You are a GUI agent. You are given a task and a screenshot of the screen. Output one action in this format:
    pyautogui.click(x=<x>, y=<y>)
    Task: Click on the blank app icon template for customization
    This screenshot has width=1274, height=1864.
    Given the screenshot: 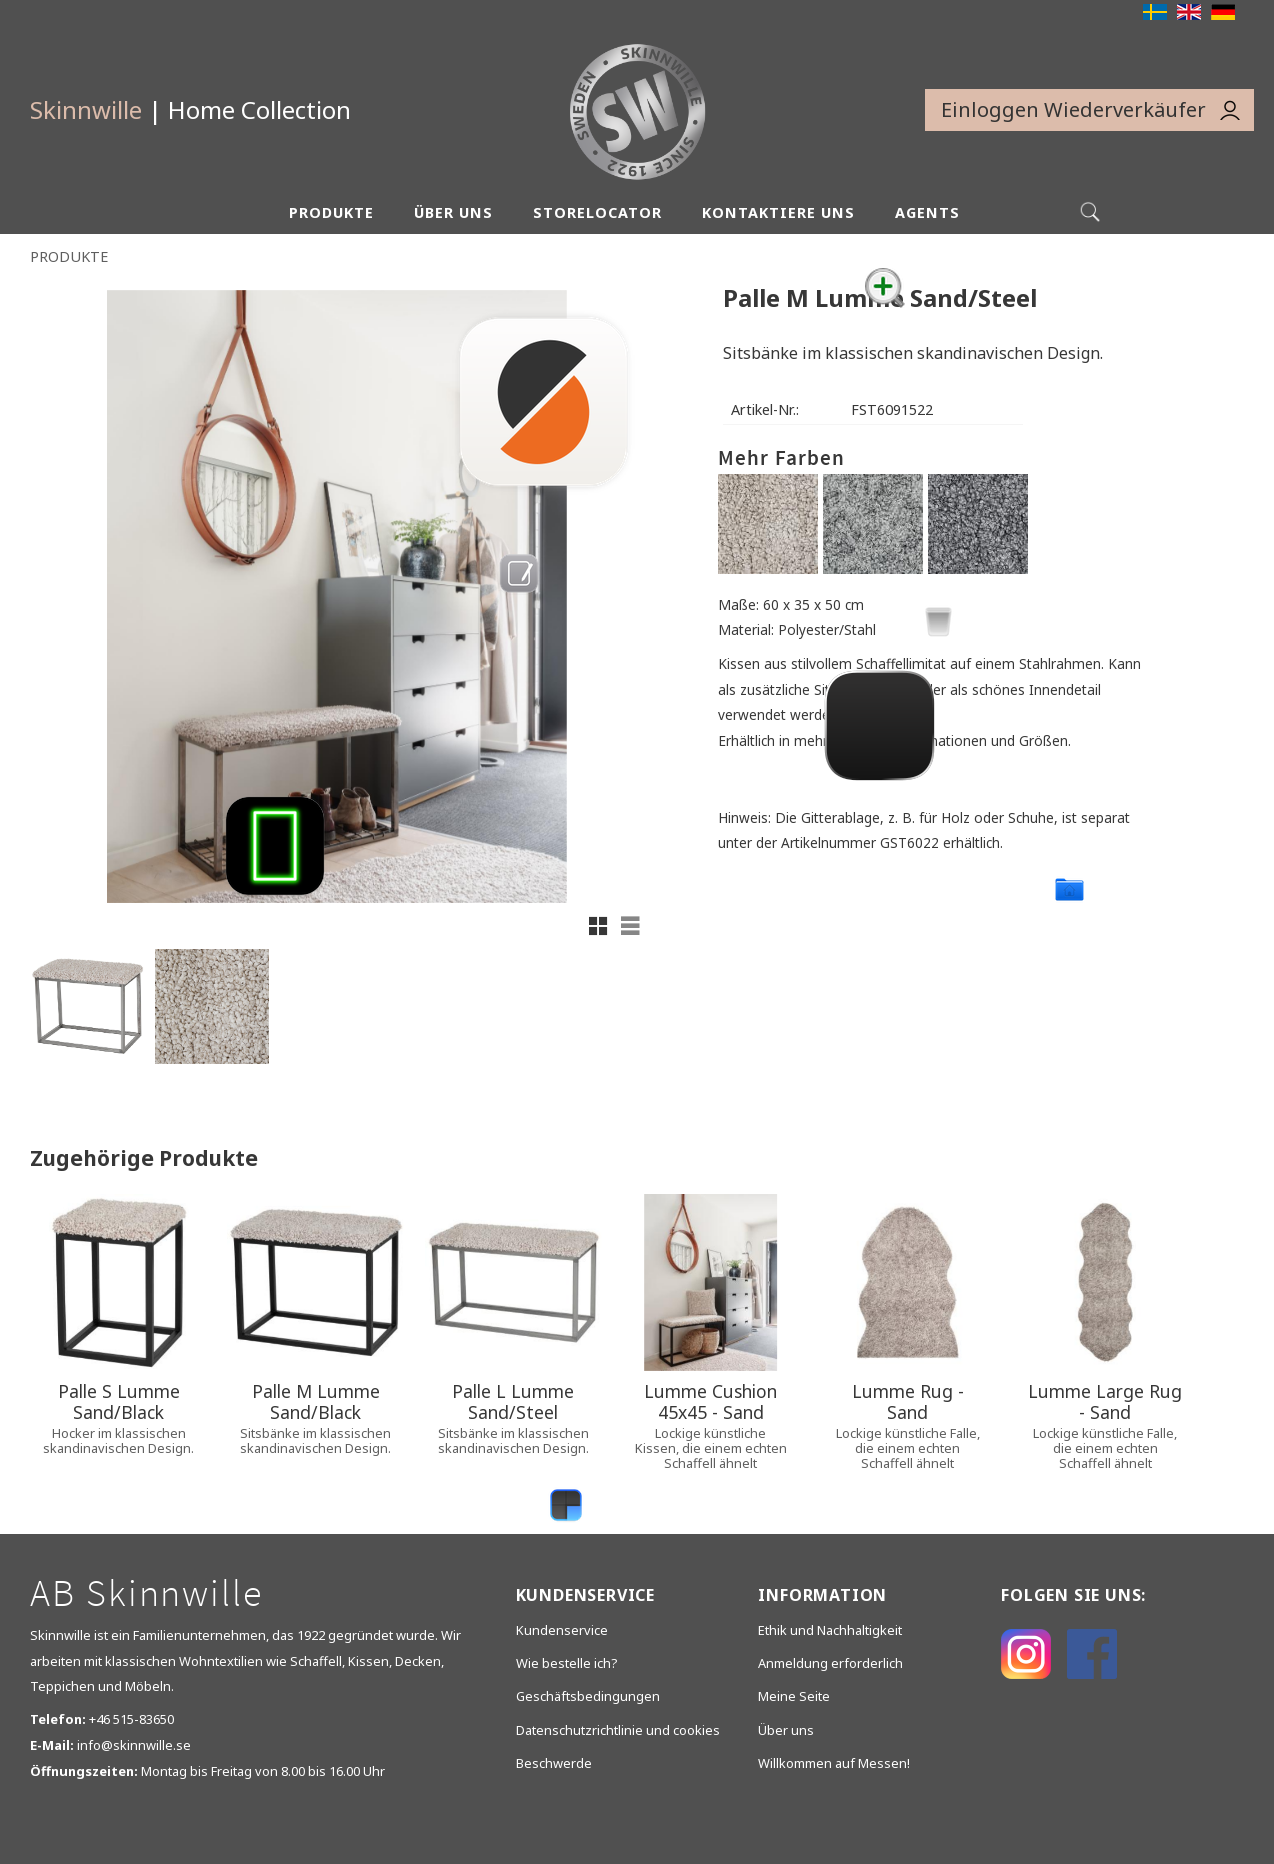 What is the action you would take?
    pyautogui.click(x=879, y=725)
    